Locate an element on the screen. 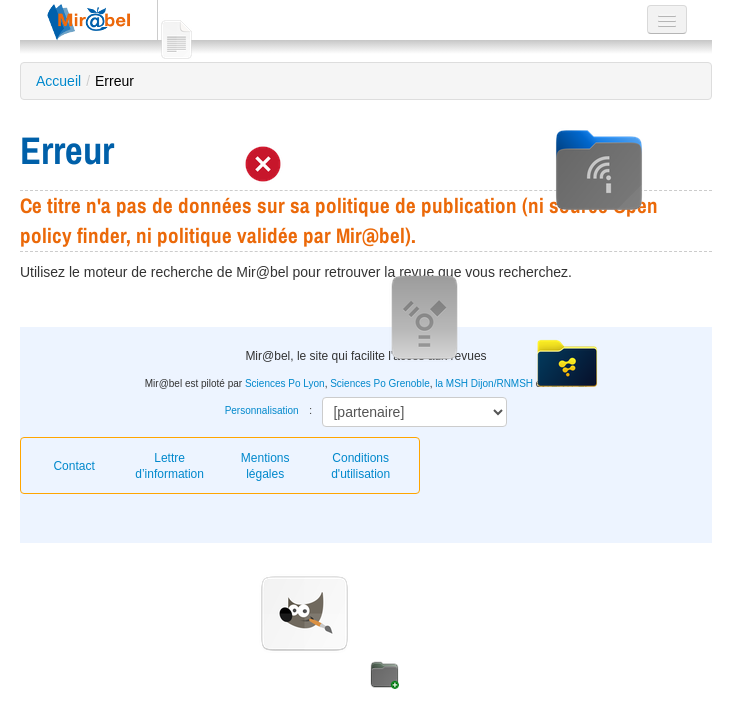 This screenshot has height=720, width=732. open insync cloud sync folder is located at coordinates (599, 170).